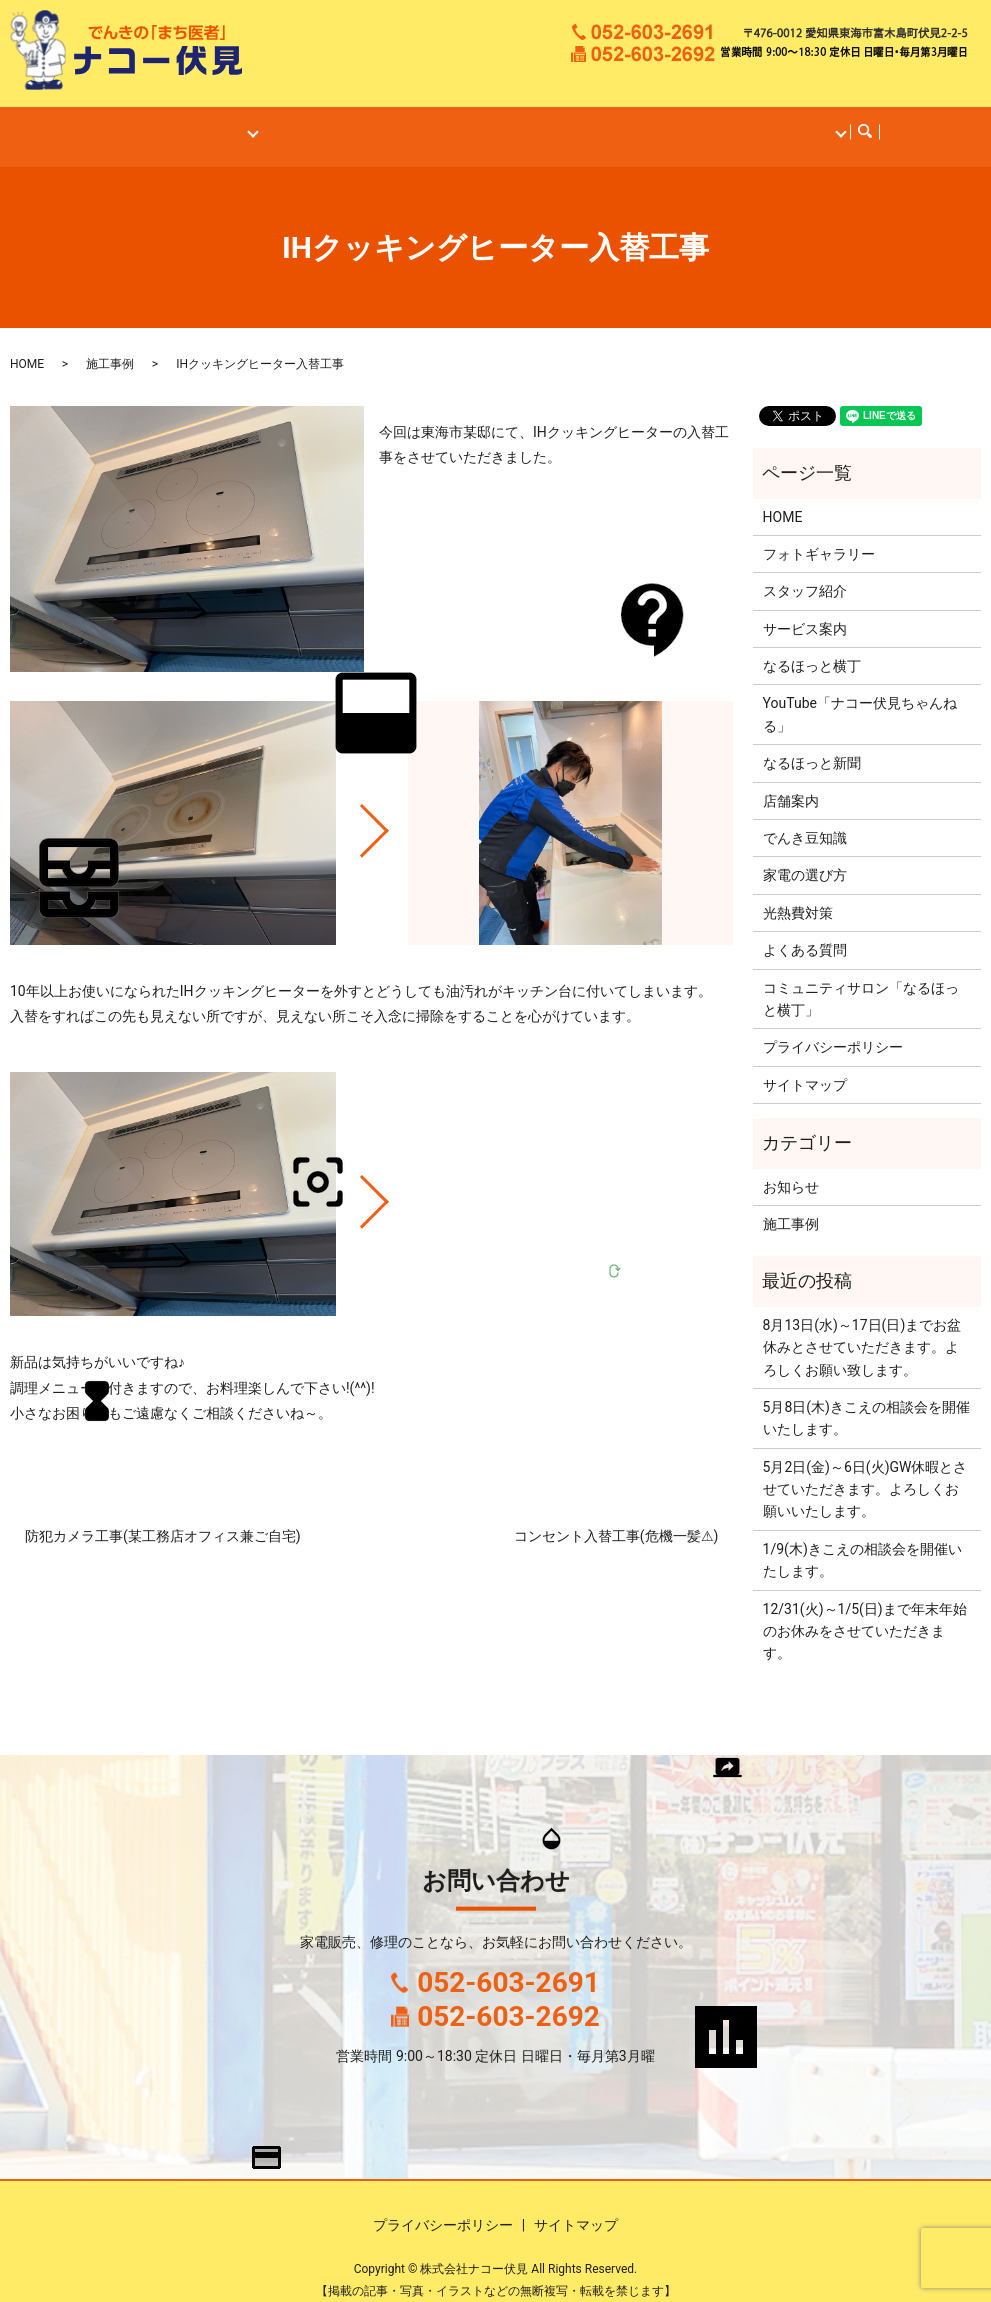  What do you see at coordinates (376, 713) in the screenshot?
I see `toggle bottom panel visibility` at bounding box center [376, 713].